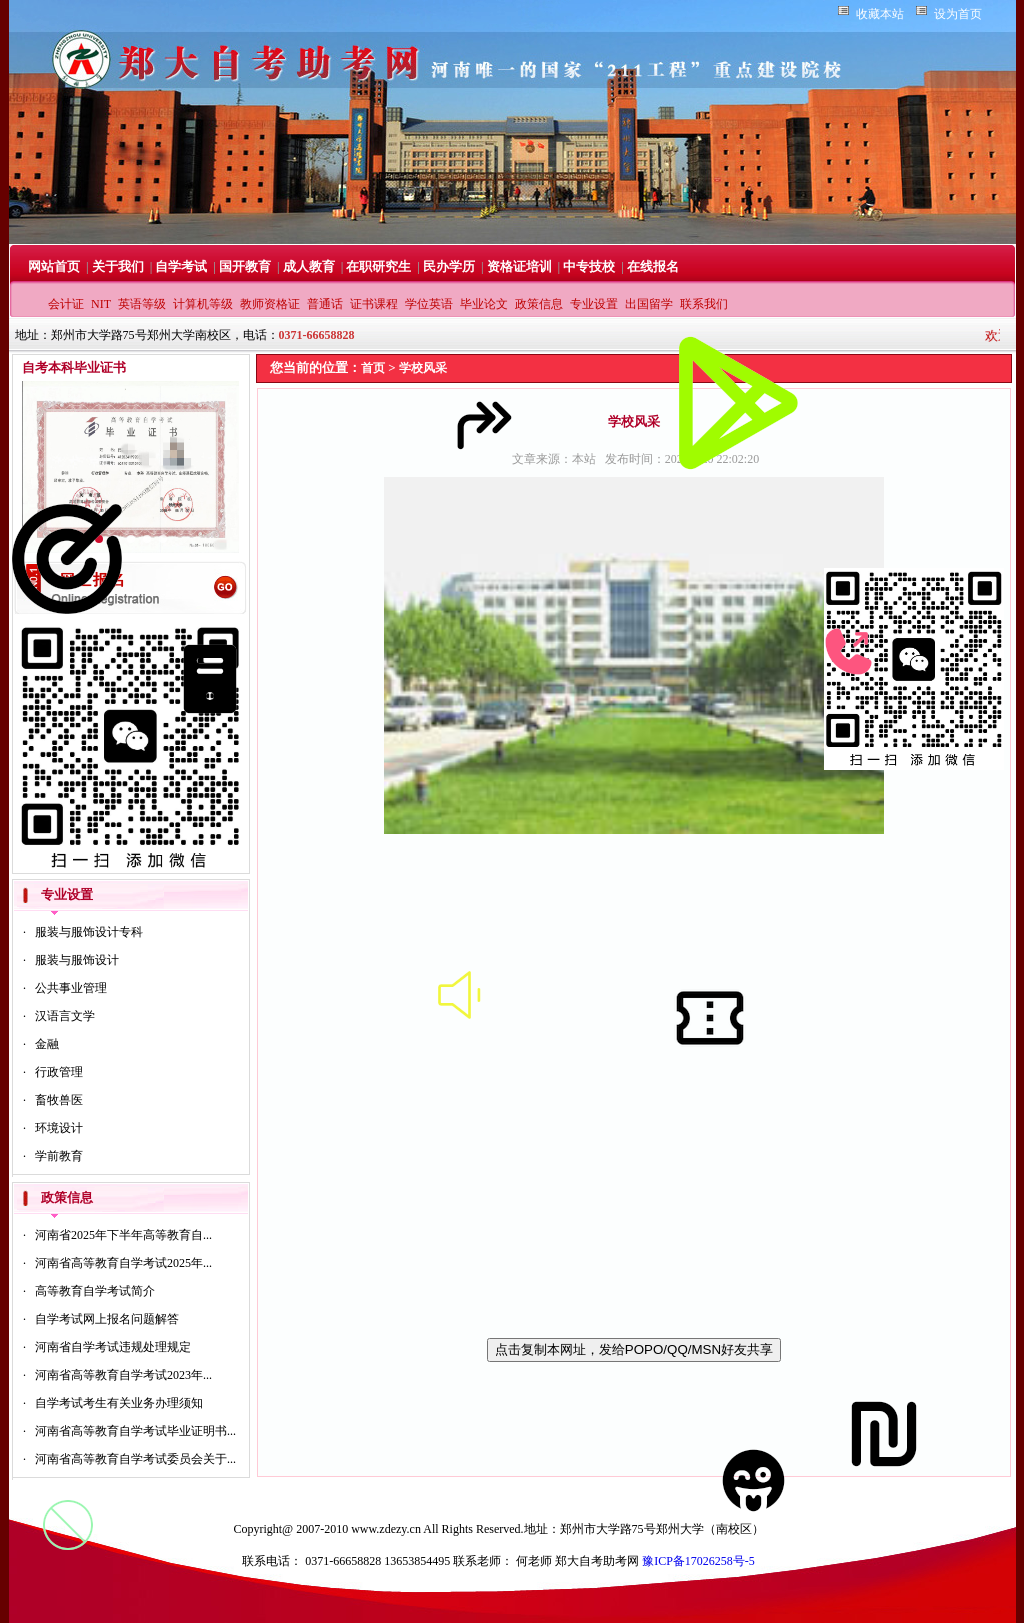 The image size is (1024, 1623). Describe the element at coordinates (462, 995) in the screenshot. I see `adjust volume to low level` at that location.